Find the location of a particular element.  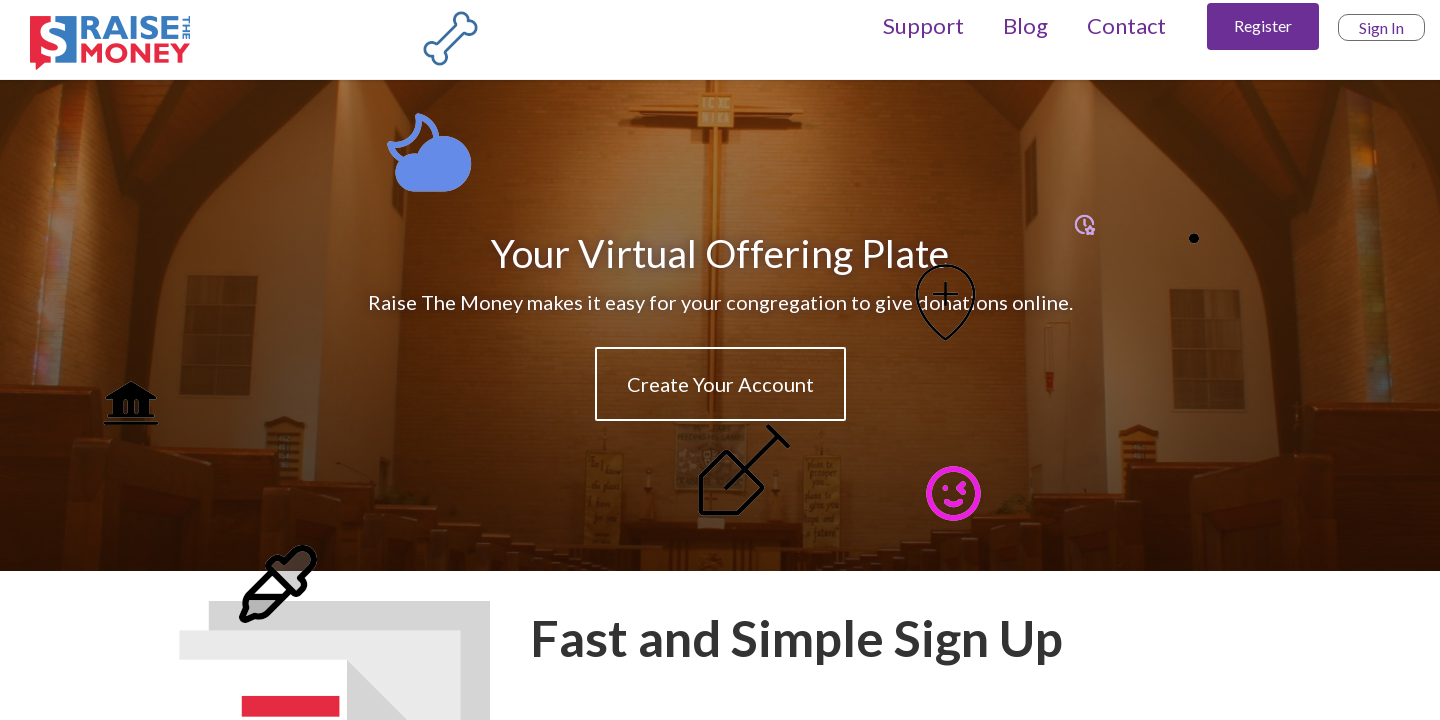

access banking or financial services is located at coordinates (131, 405).